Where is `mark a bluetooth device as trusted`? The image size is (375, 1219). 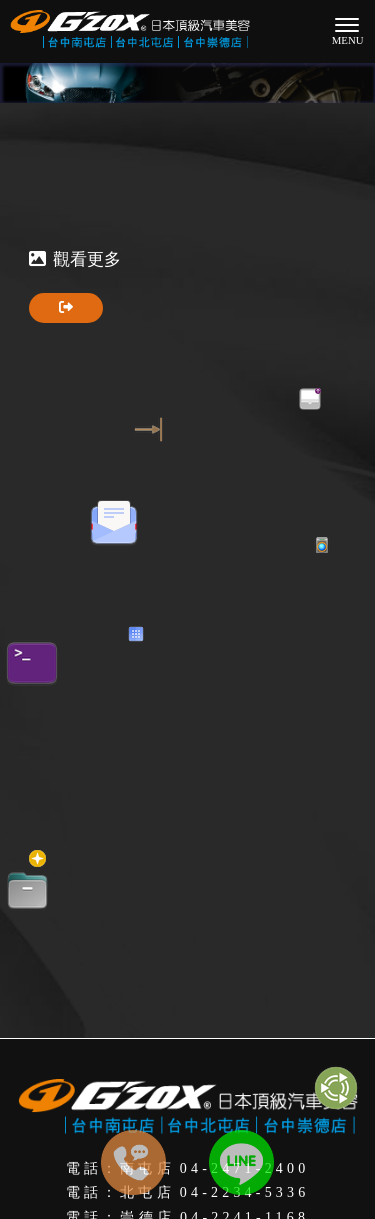
mark a bluetooth device as trusted is located at coordinates (37, 858).